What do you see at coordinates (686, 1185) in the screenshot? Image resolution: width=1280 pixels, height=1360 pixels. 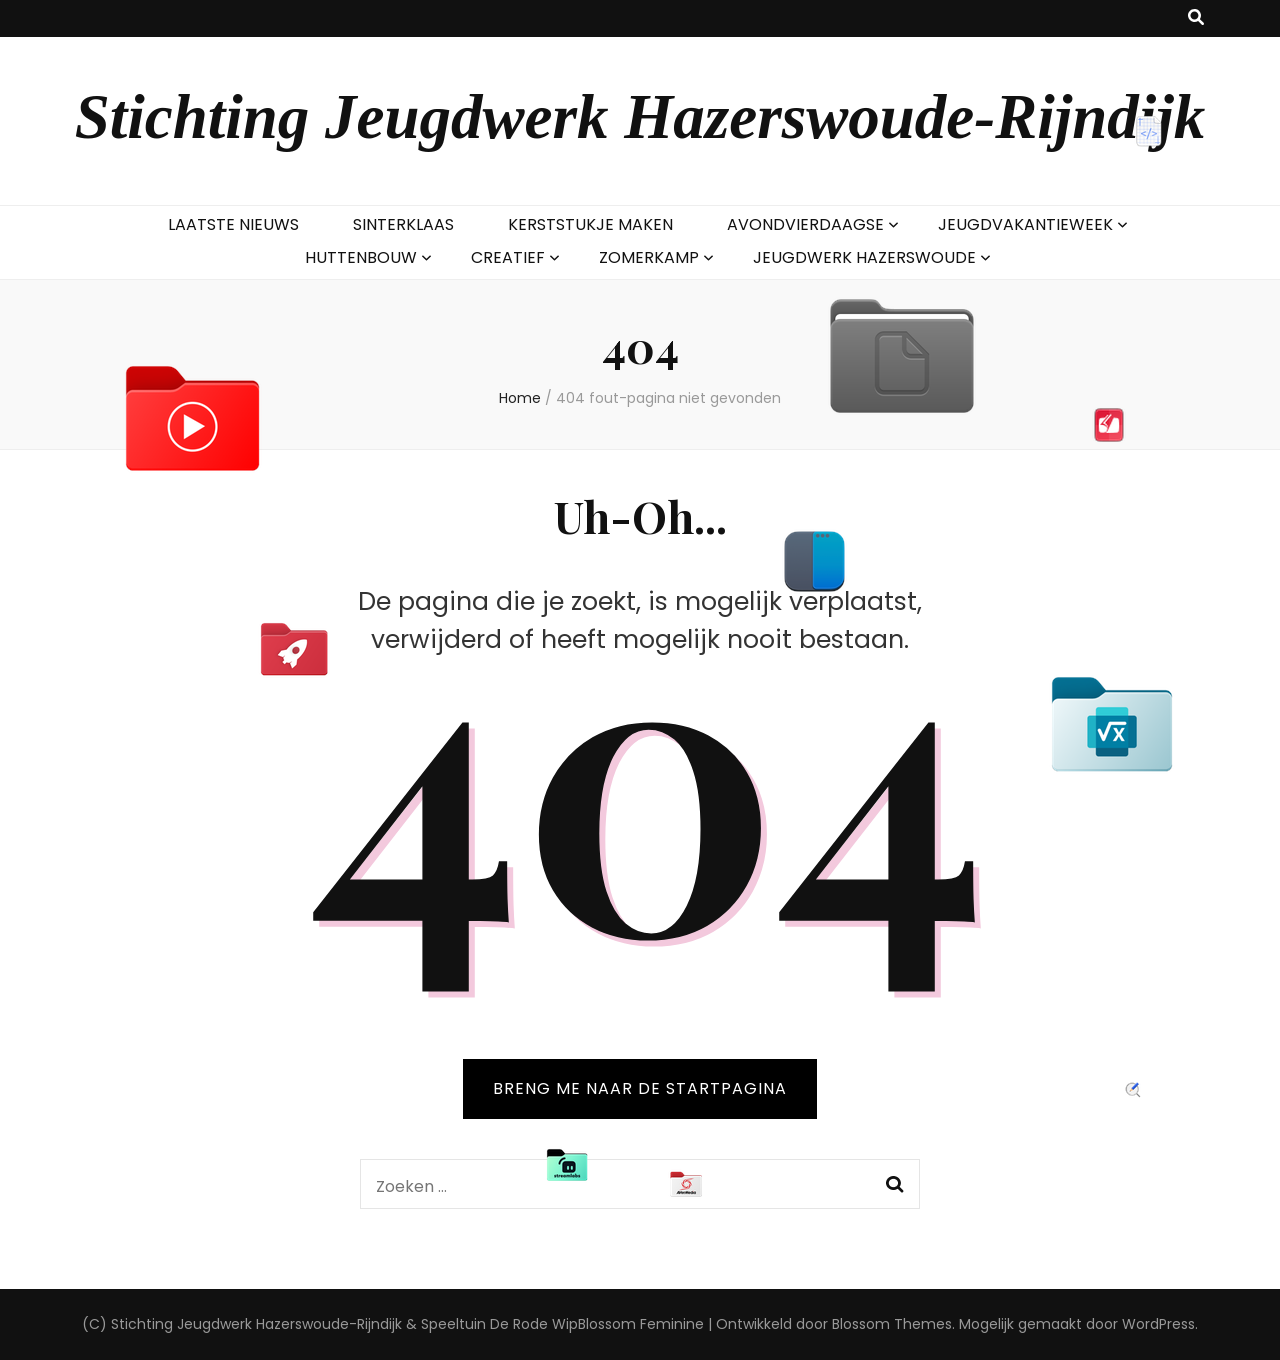 I see `open AverMedia application folder` at bounding box center [686, 1185].